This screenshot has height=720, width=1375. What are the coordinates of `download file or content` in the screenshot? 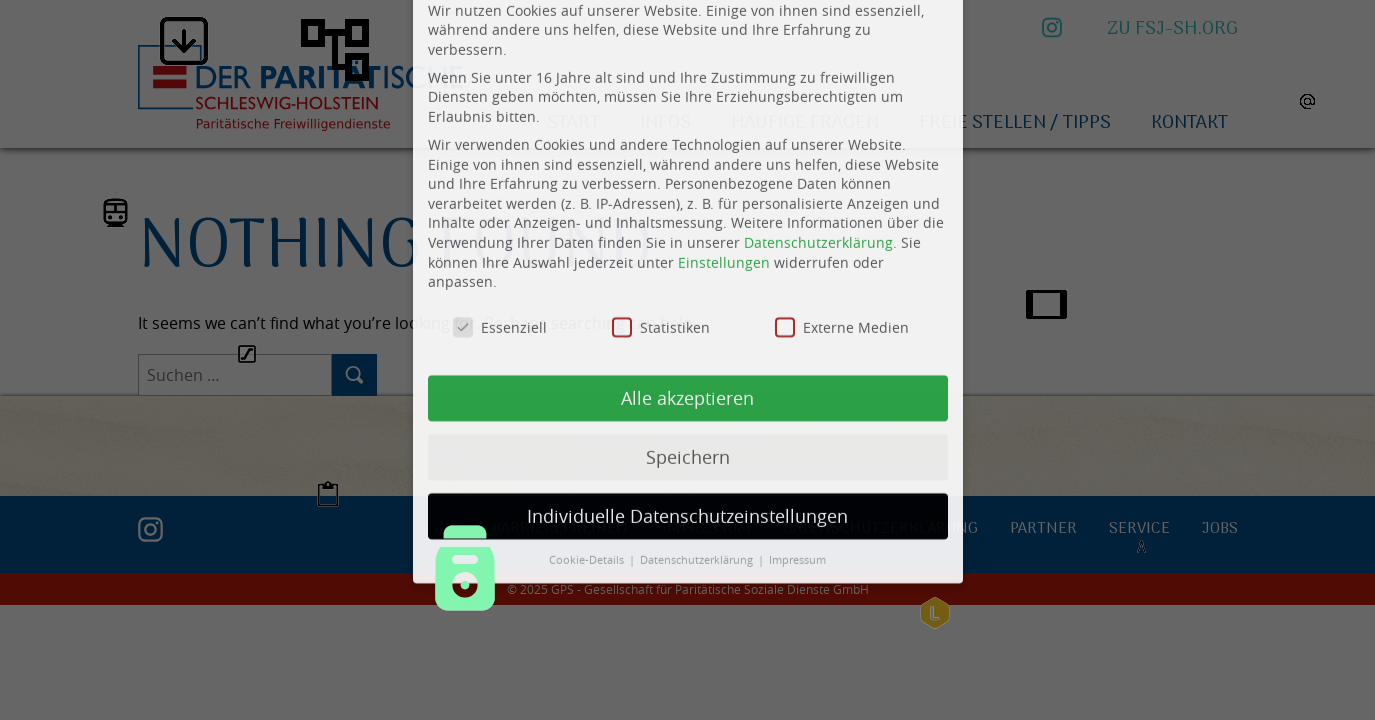 It's located at (184, 41).